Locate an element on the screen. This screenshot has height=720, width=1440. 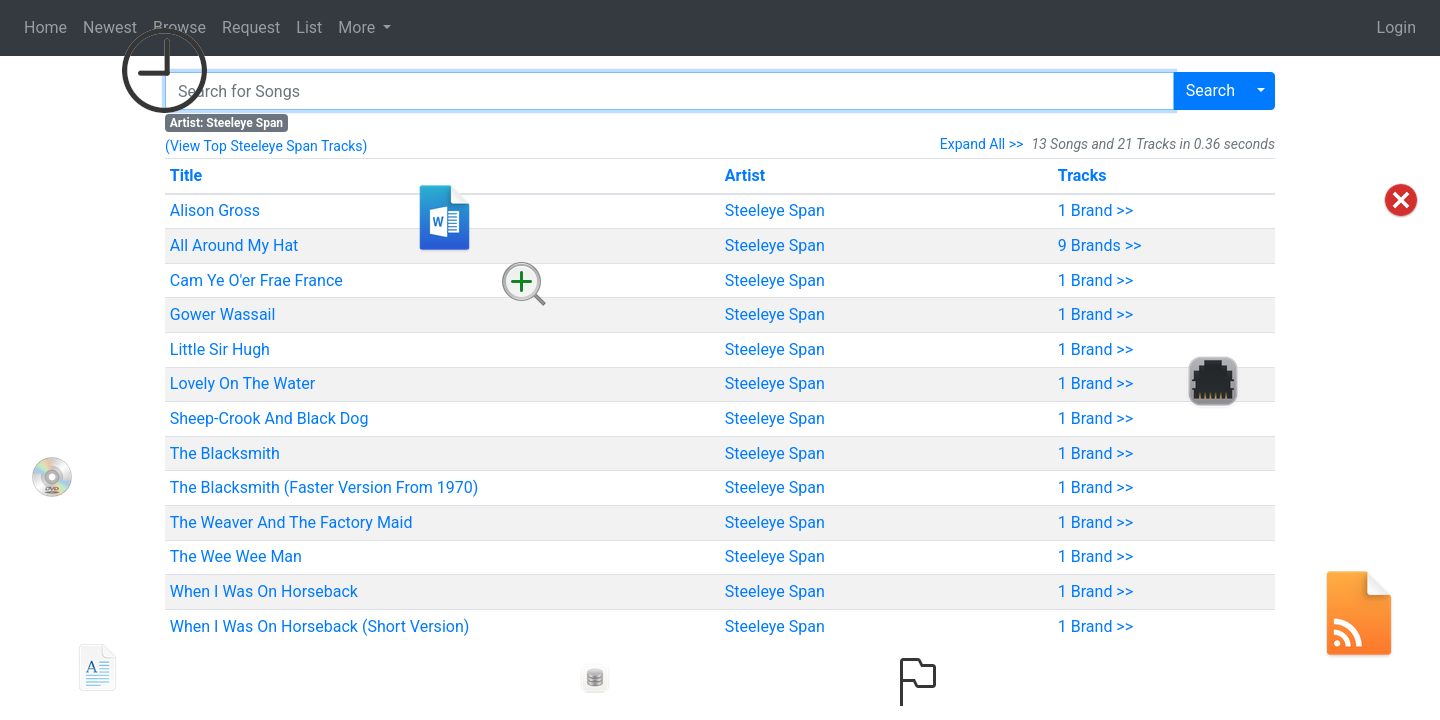
indicates a file or item that cannot be read or accessed is located at coordinates (1401, 200).